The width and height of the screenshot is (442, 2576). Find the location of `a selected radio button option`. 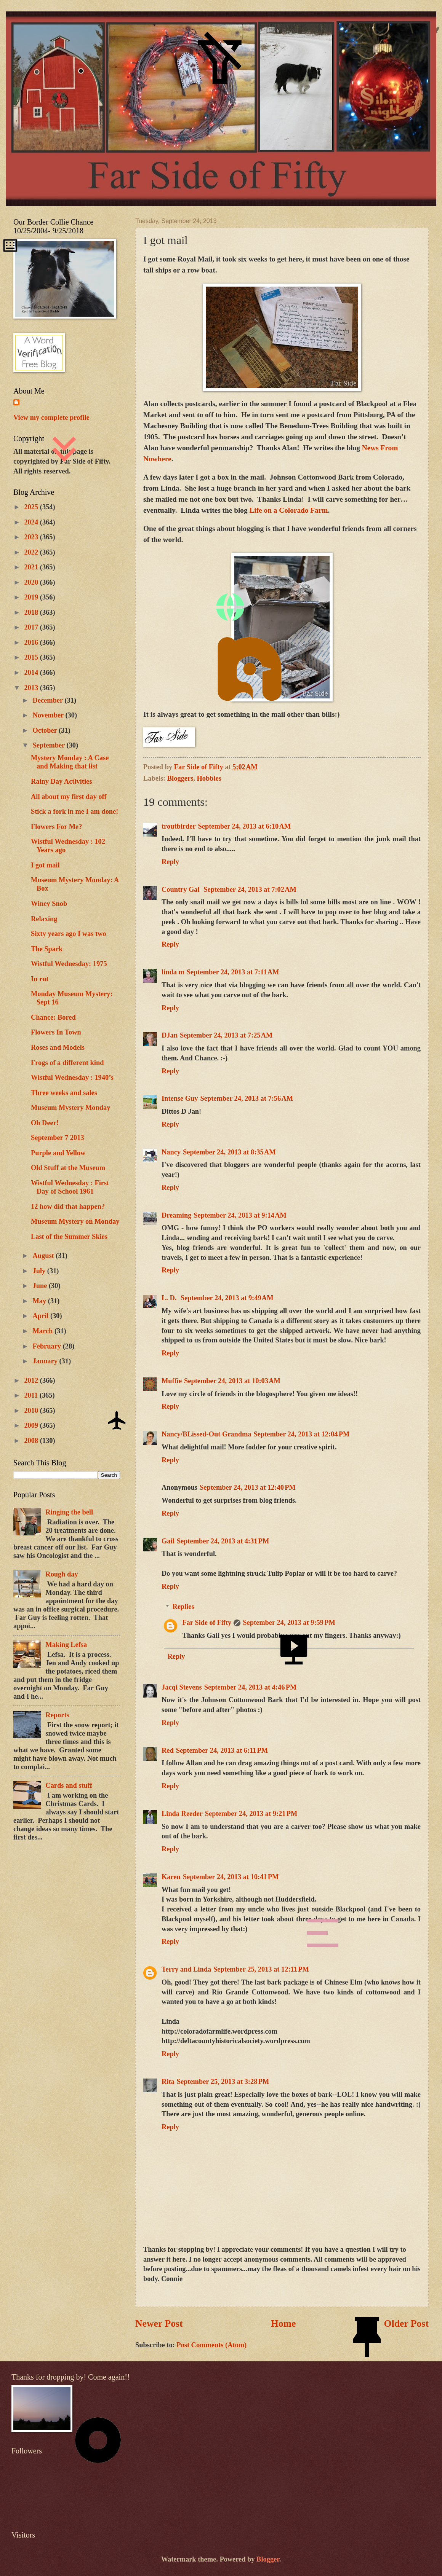

a selected radio button option is located at coordinates (98, 2440).